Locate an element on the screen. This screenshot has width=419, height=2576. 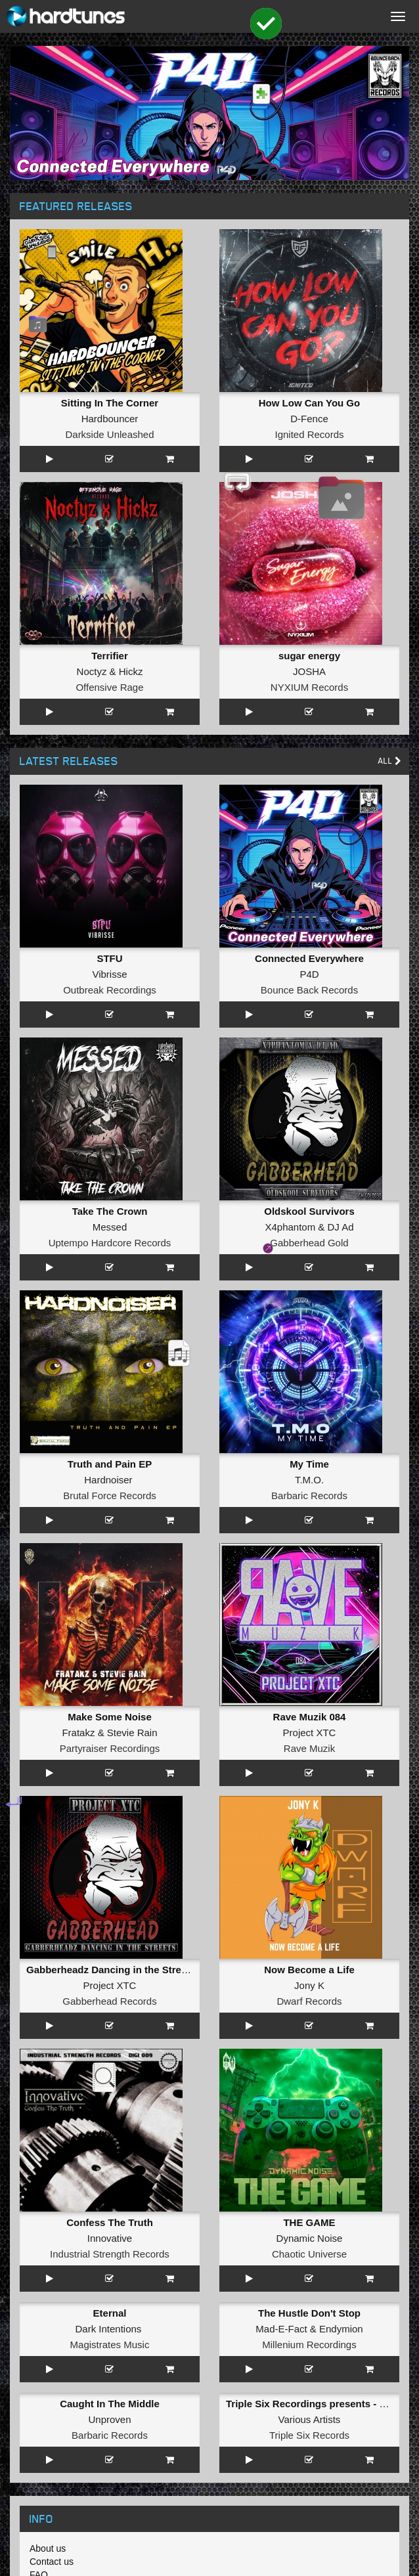
an iMelody ringtone file is located at coordinates (179, 1353).